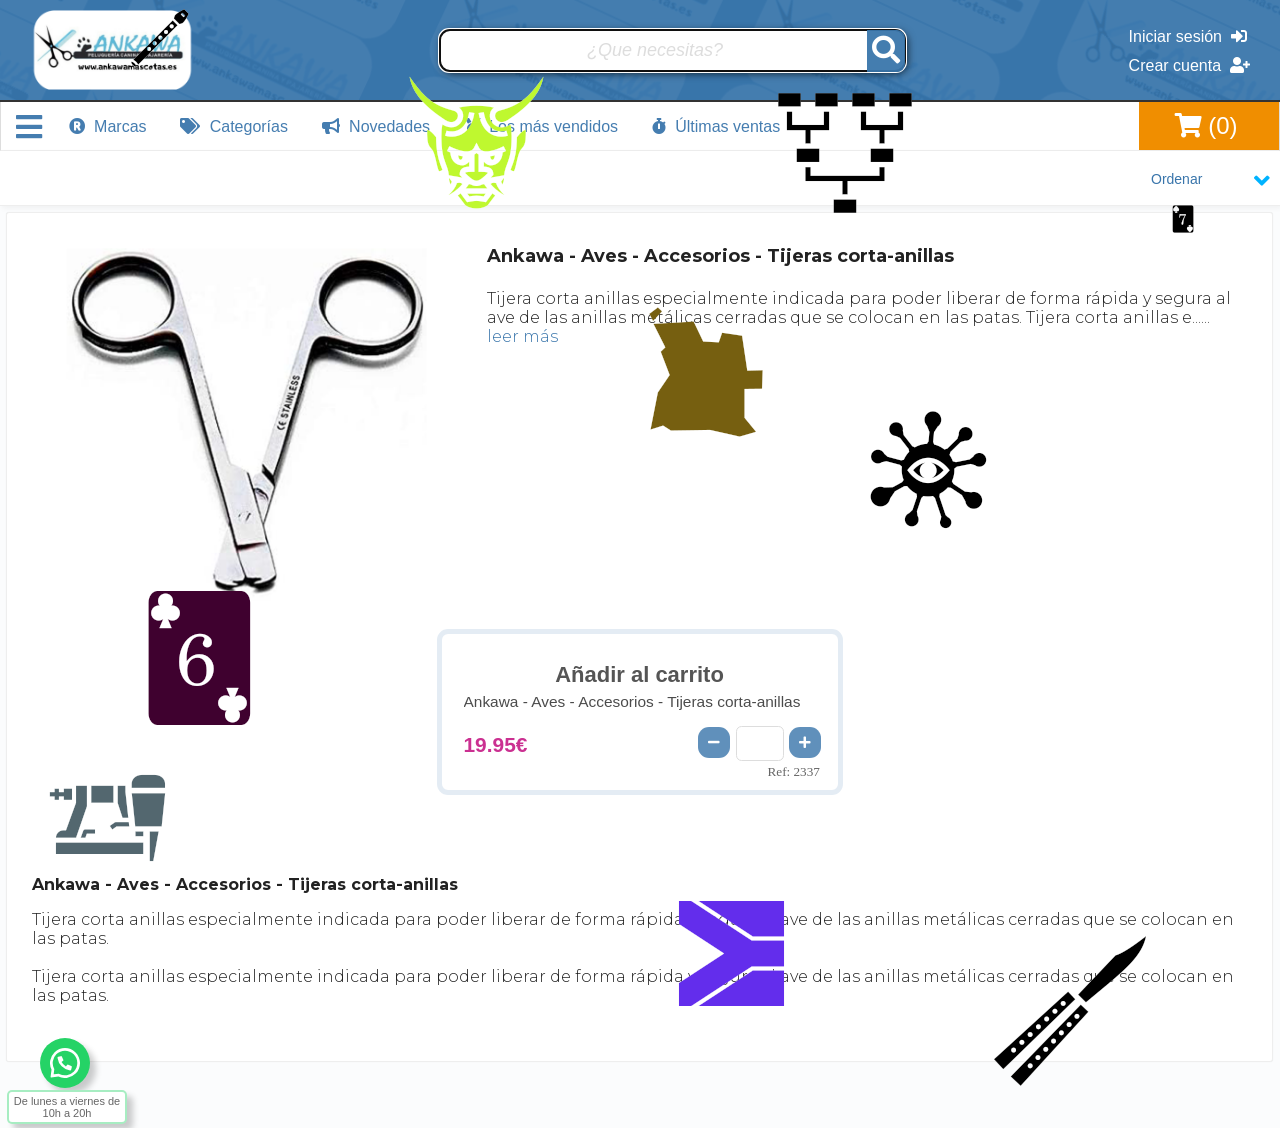 The height and width of the screenshot is (1128, 1280). I want to click on select south africa as country or region, so click(731, 953).